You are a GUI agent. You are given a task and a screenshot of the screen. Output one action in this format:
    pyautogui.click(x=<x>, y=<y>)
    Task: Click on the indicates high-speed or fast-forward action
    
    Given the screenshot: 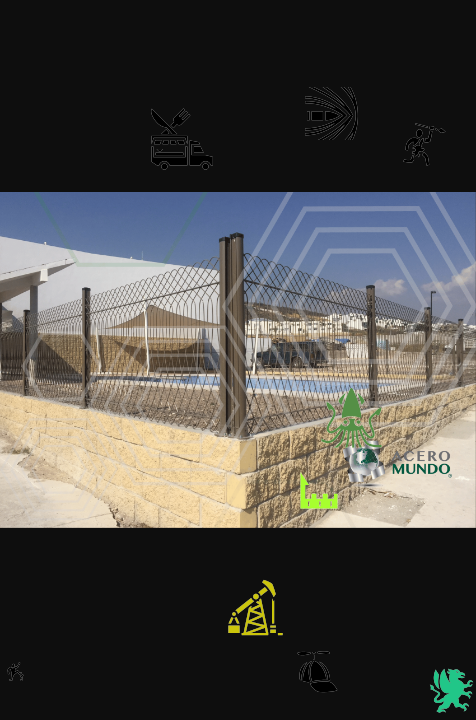 What is the action you would take?
    pyautogui.click(x=331, y=113)
    